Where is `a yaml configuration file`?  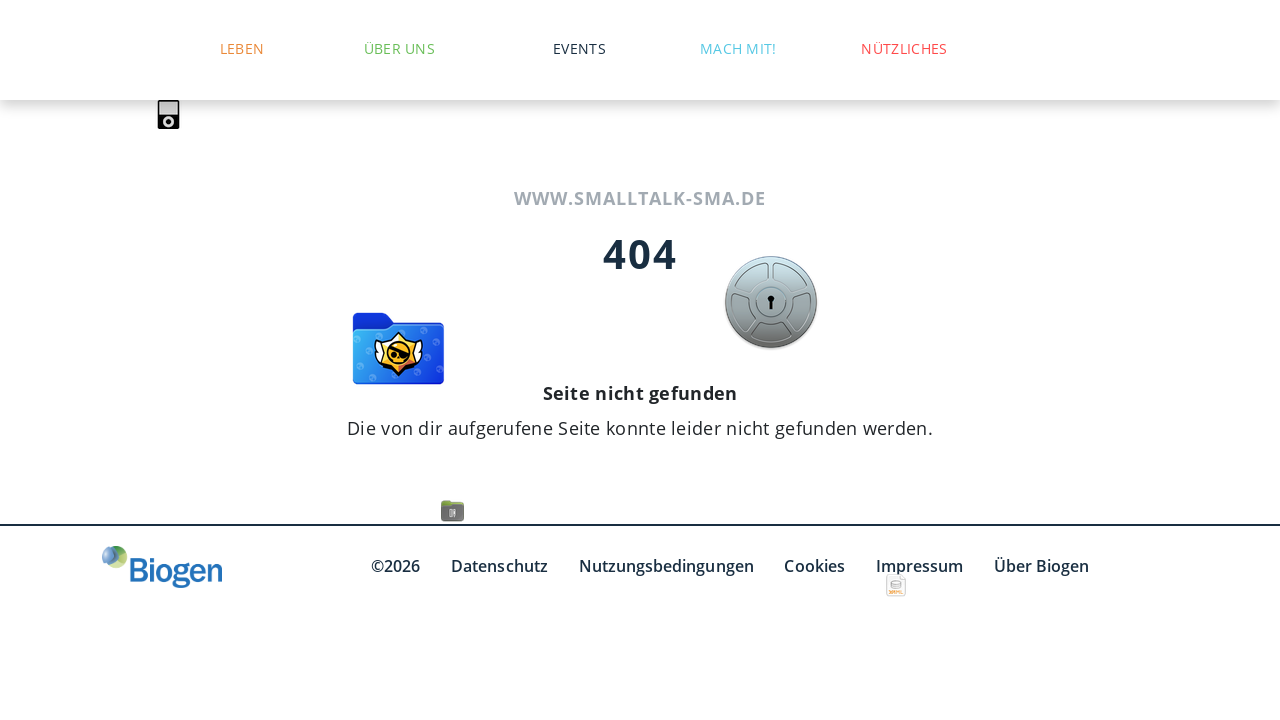
a yaml configuration file is located at coordinates (896, 585).